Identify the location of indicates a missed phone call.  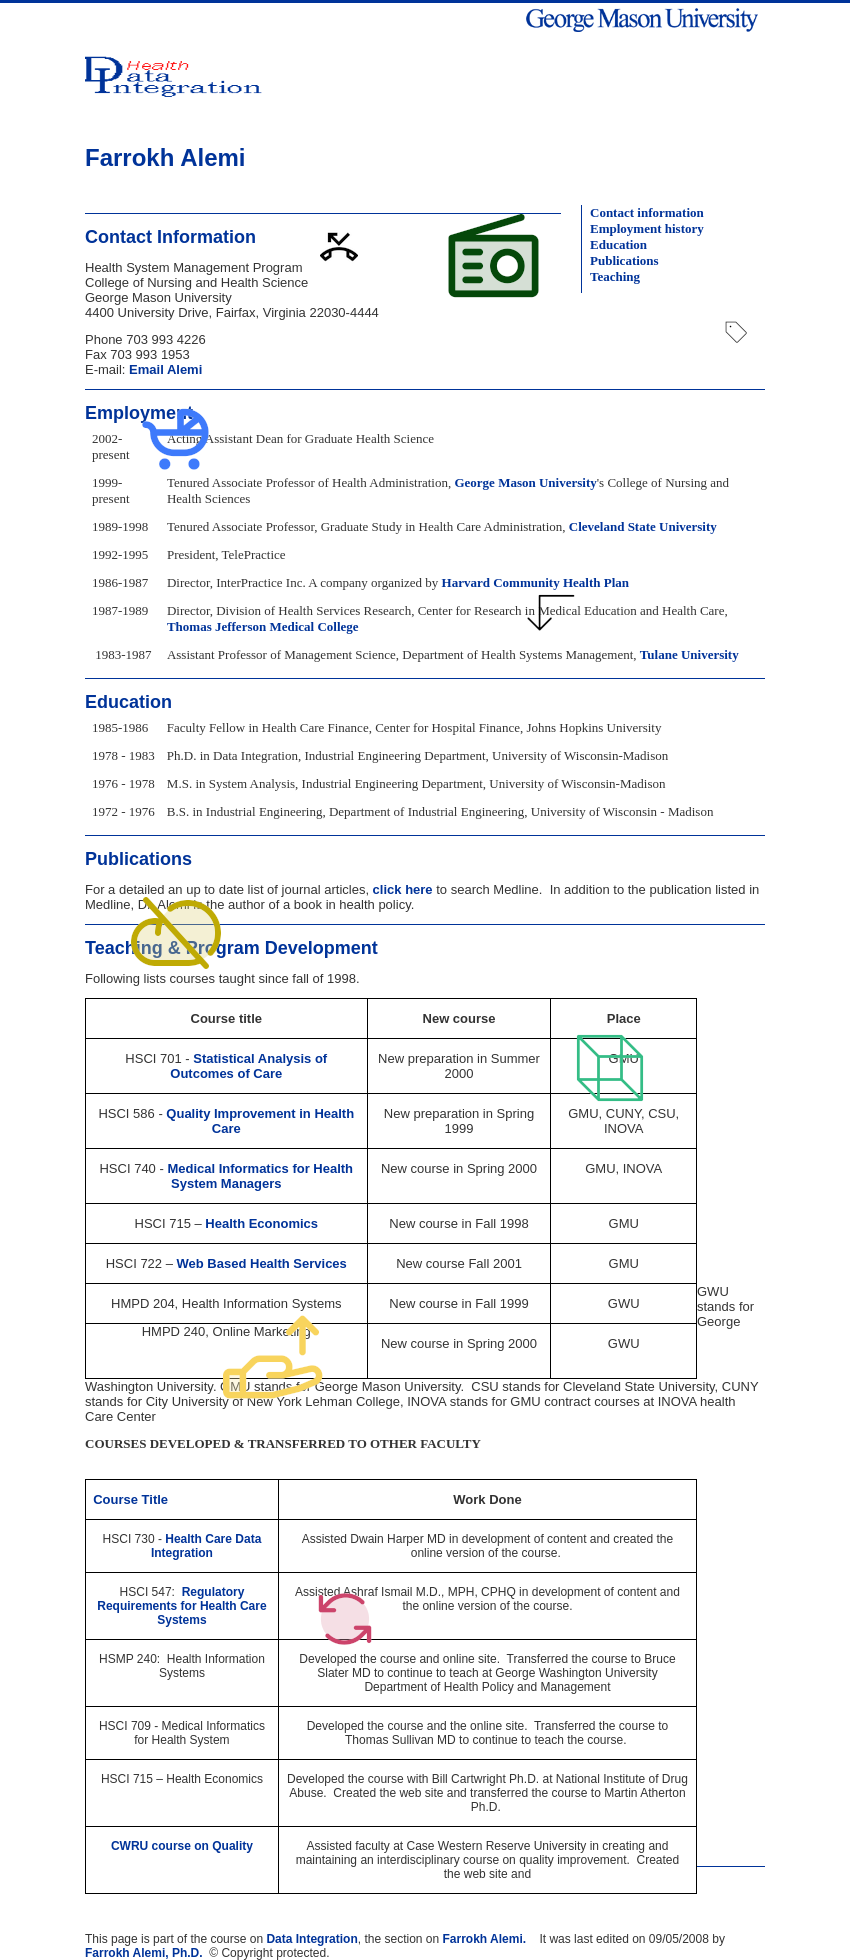
(339, 247).